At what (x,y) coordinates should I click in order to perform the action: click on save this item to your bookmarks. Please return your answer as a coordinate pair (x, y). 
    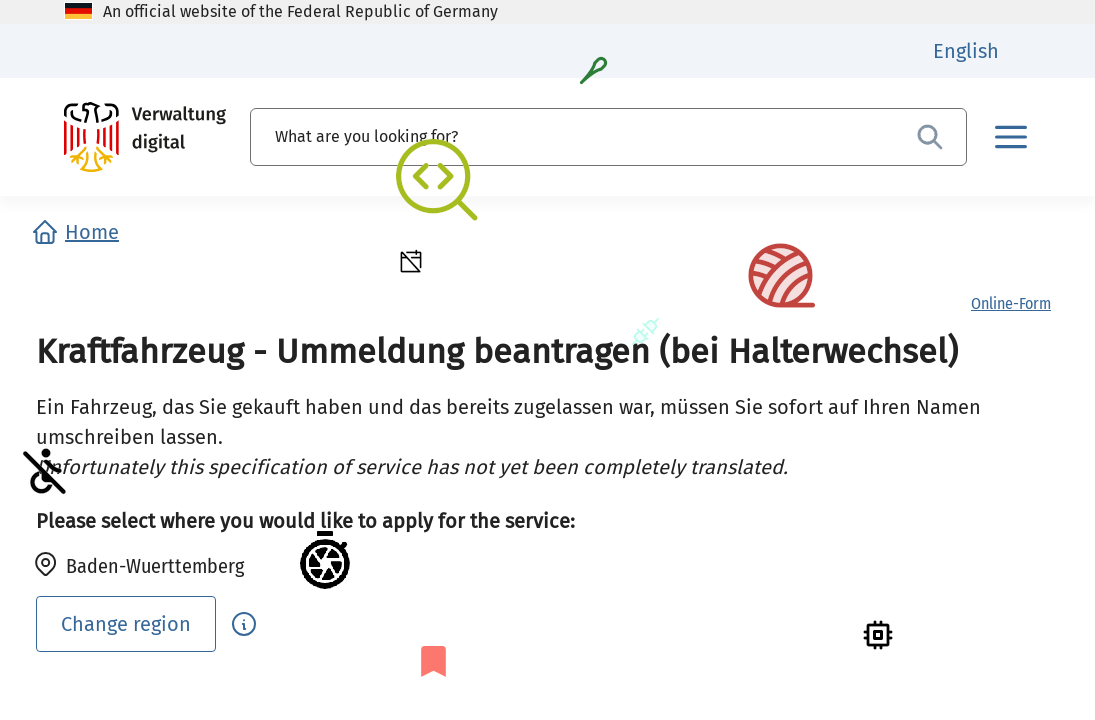
    Looking at the image, I should click on (433, 661).